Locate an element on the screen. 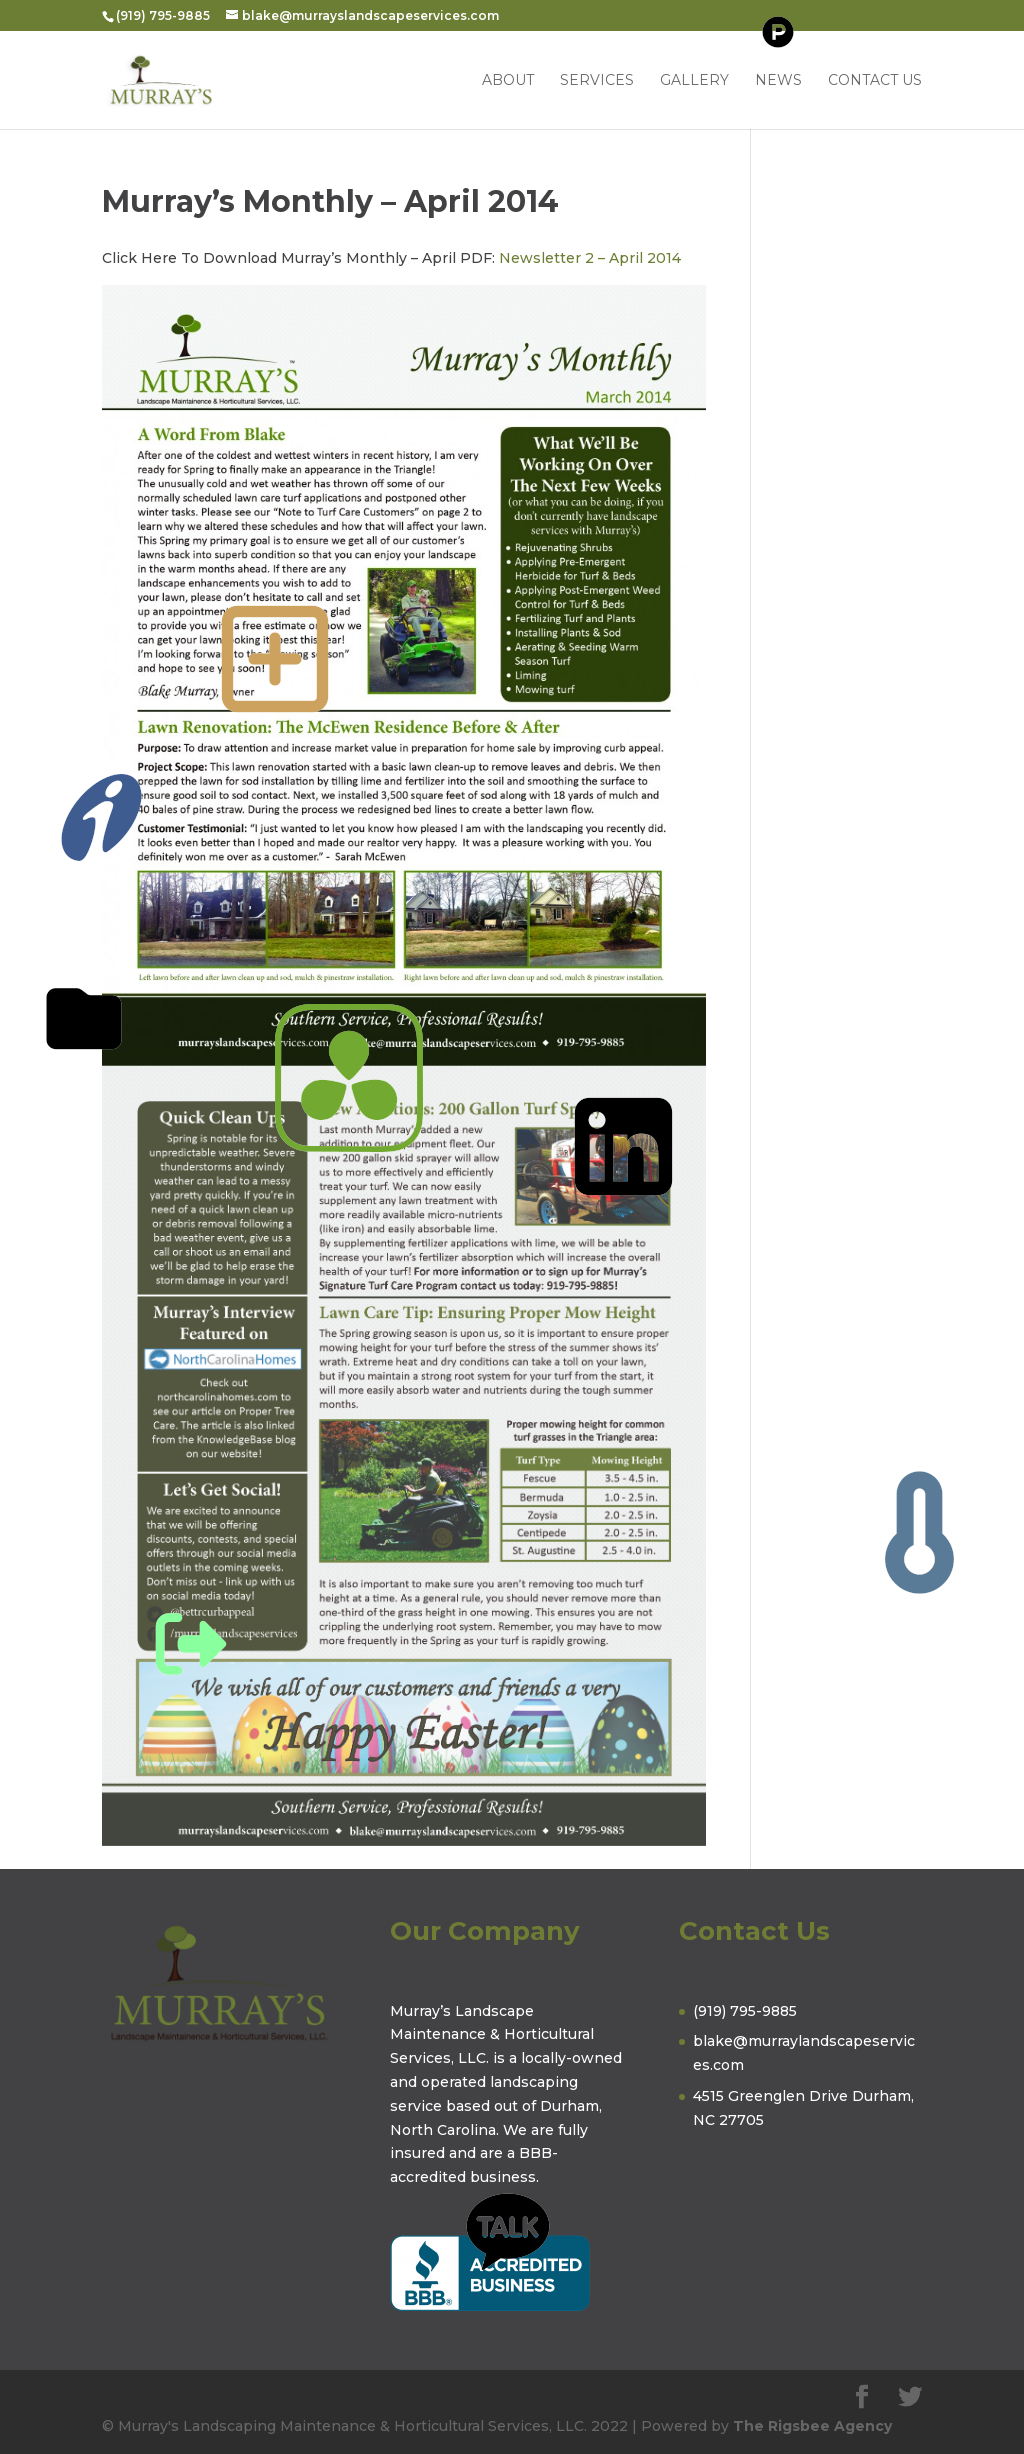 The height and width of the screenshot is (2454, 1024). add a new item is located at coordinates (275, 659).